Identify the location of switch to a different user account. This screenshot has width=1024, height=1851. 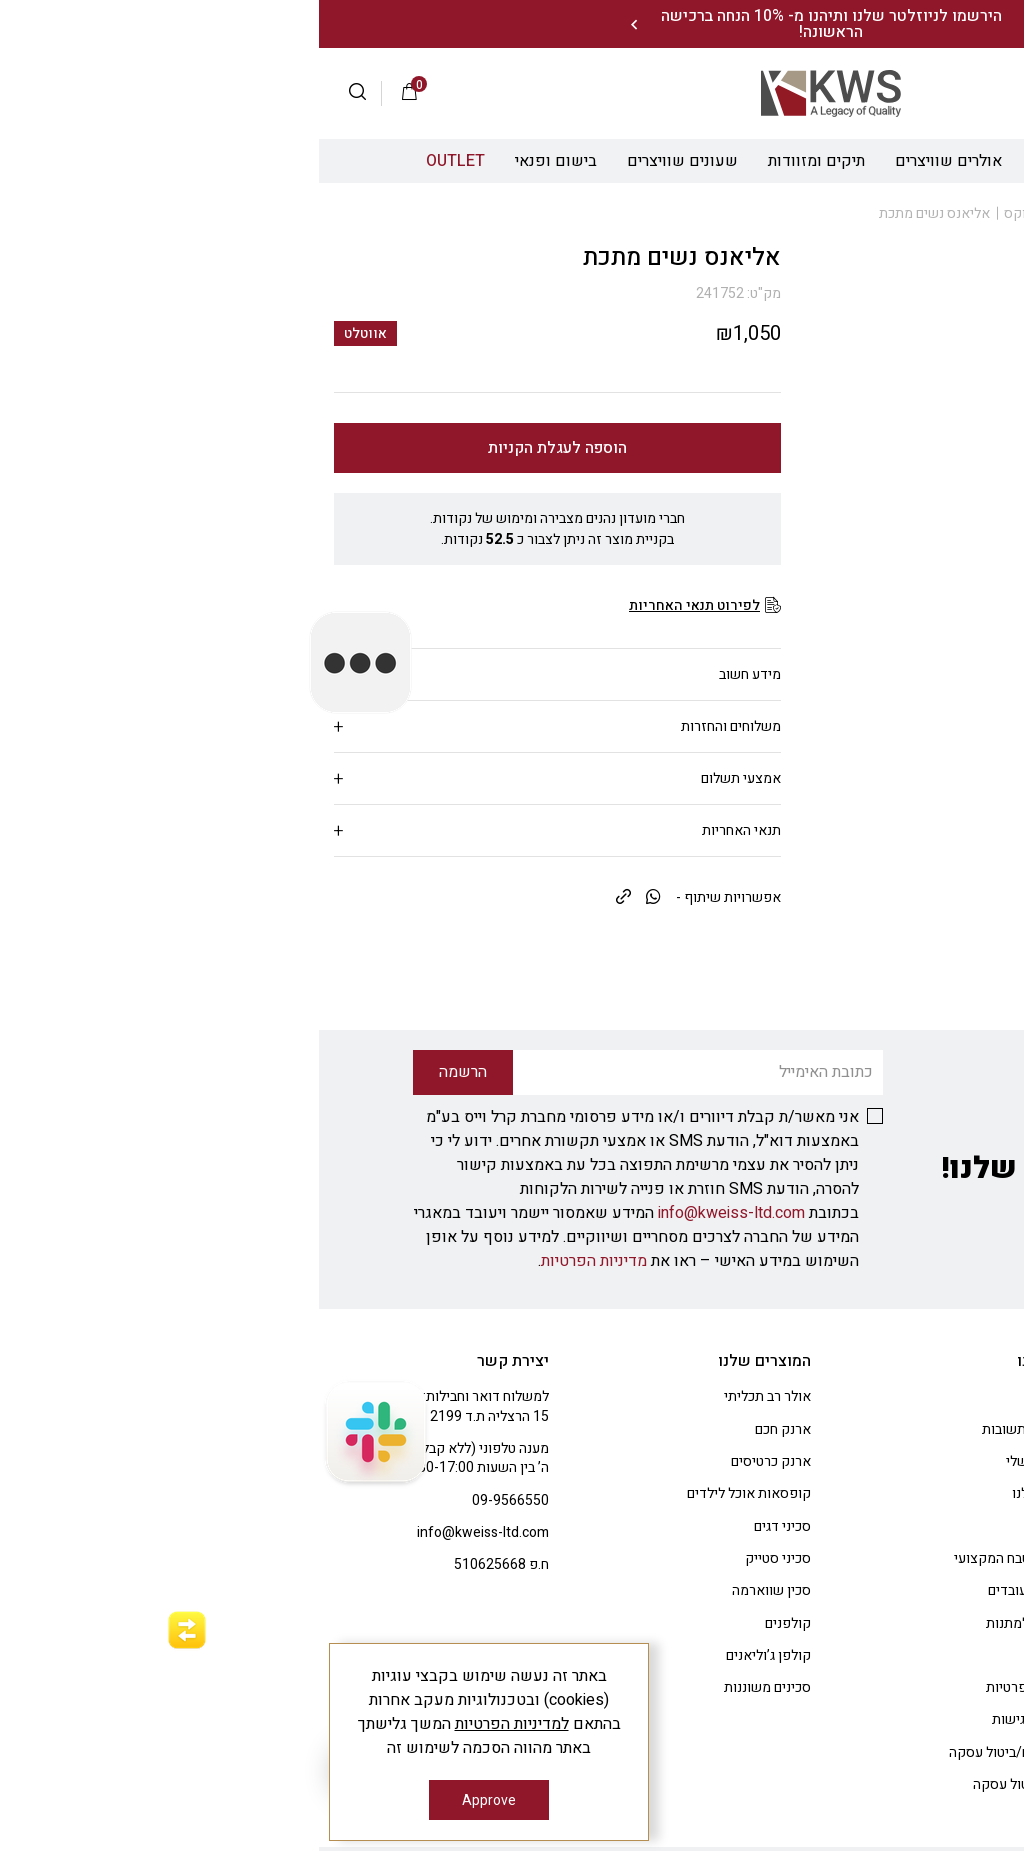
(187, 1630).